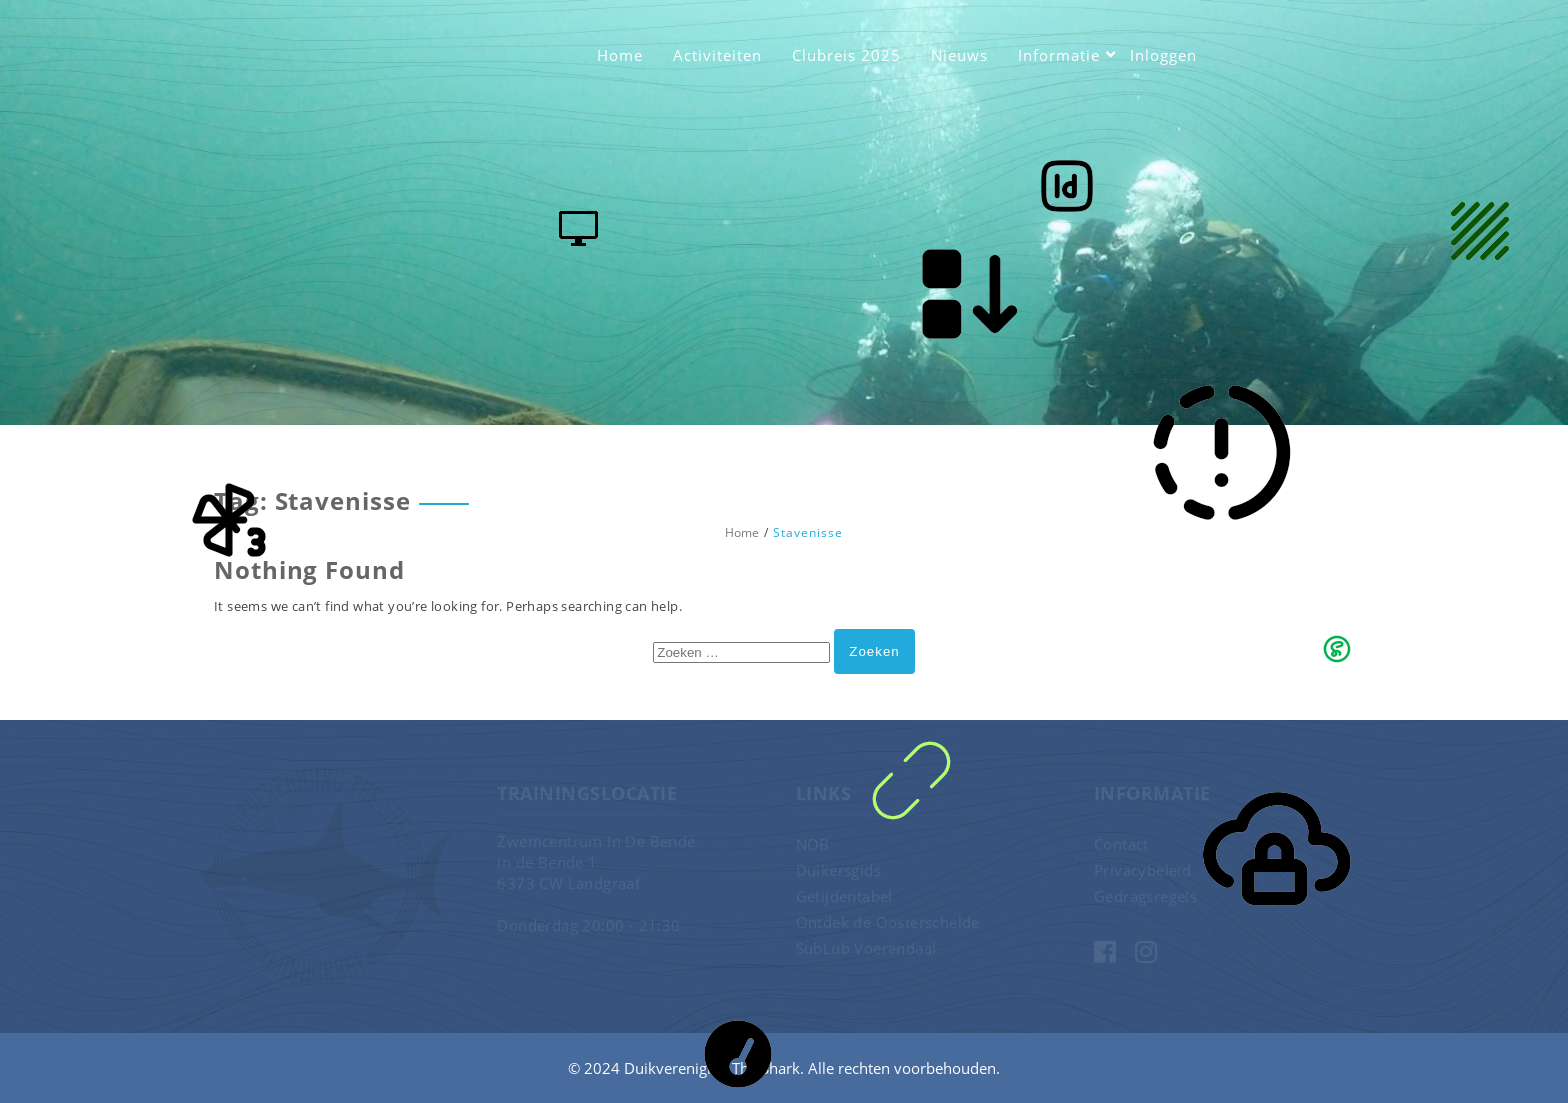 The image size is (1568, 1103). I want to click on view system performance or speed metrics, so click(738, 1054).